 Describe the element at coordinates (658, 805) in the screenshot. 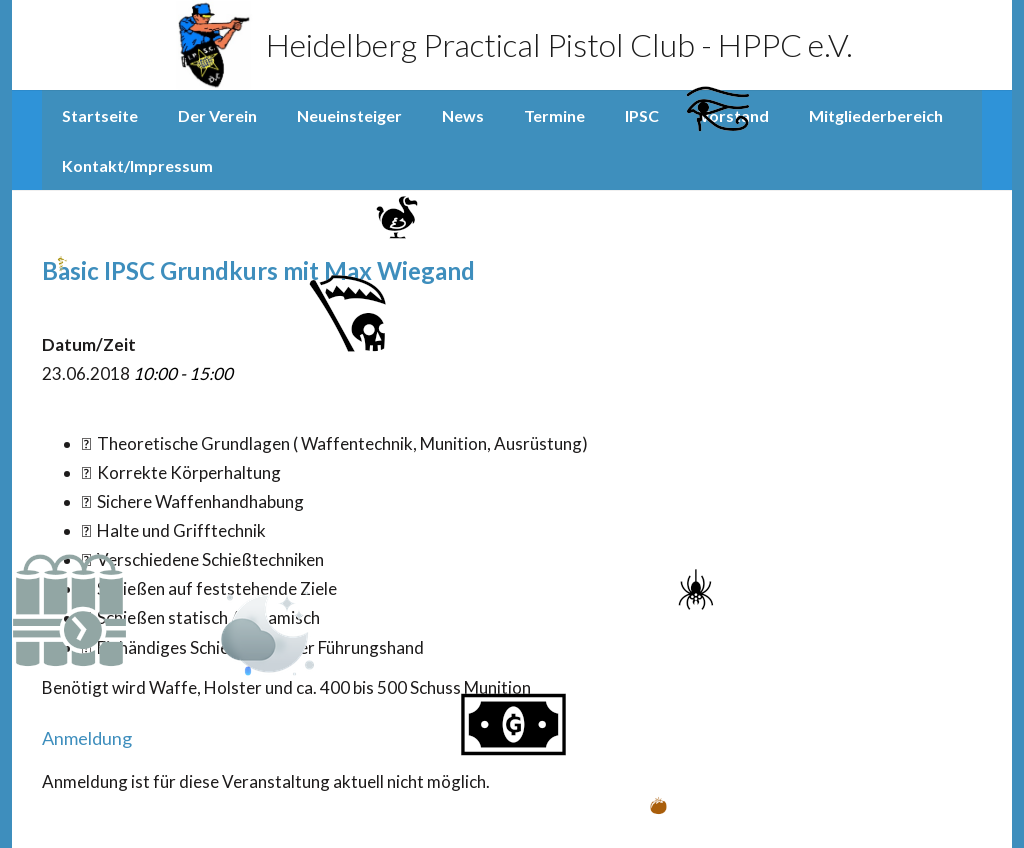

I see `select tomato as an ingredient` at that location.